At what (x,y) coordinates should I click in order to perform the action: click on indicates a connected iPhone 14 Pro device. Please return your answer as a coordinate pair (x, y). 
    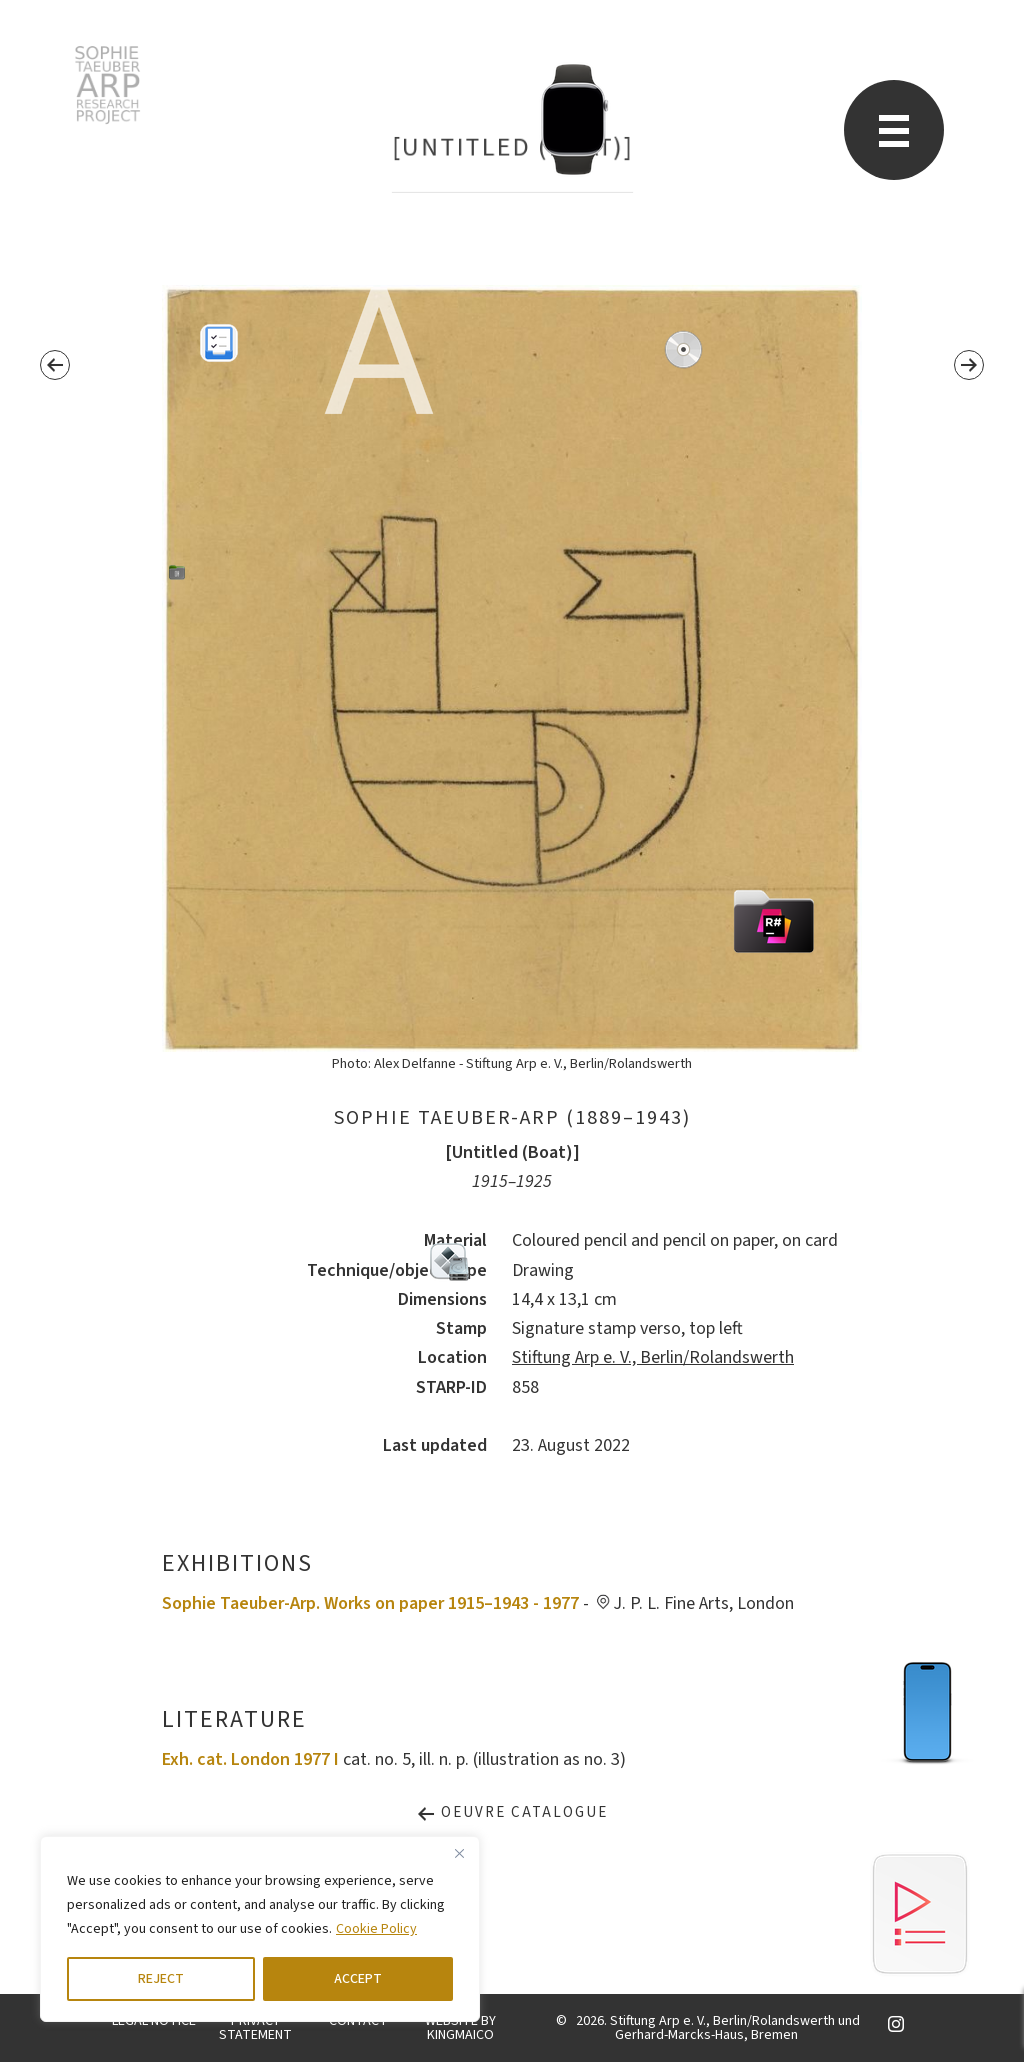
    Looking at the image, I should click on (927, 1713).